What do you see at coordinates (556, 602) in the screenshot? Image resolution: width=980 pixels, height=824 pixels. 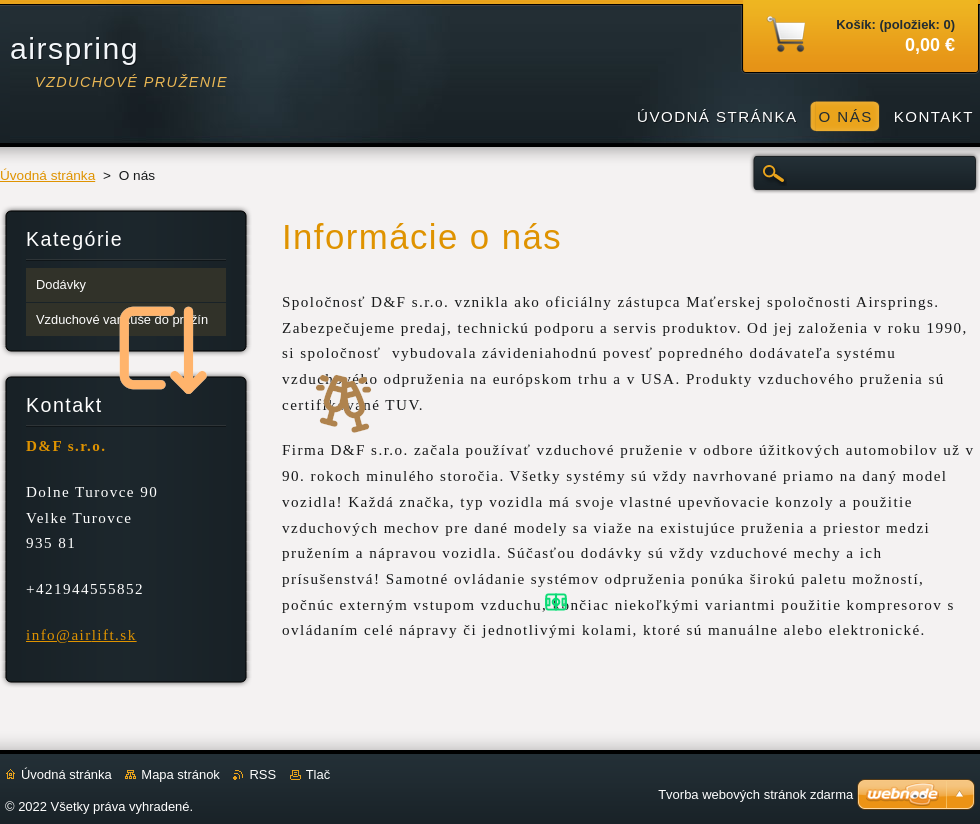 I see `view soccer field or pitch layout` at bounding box center [556, 602].